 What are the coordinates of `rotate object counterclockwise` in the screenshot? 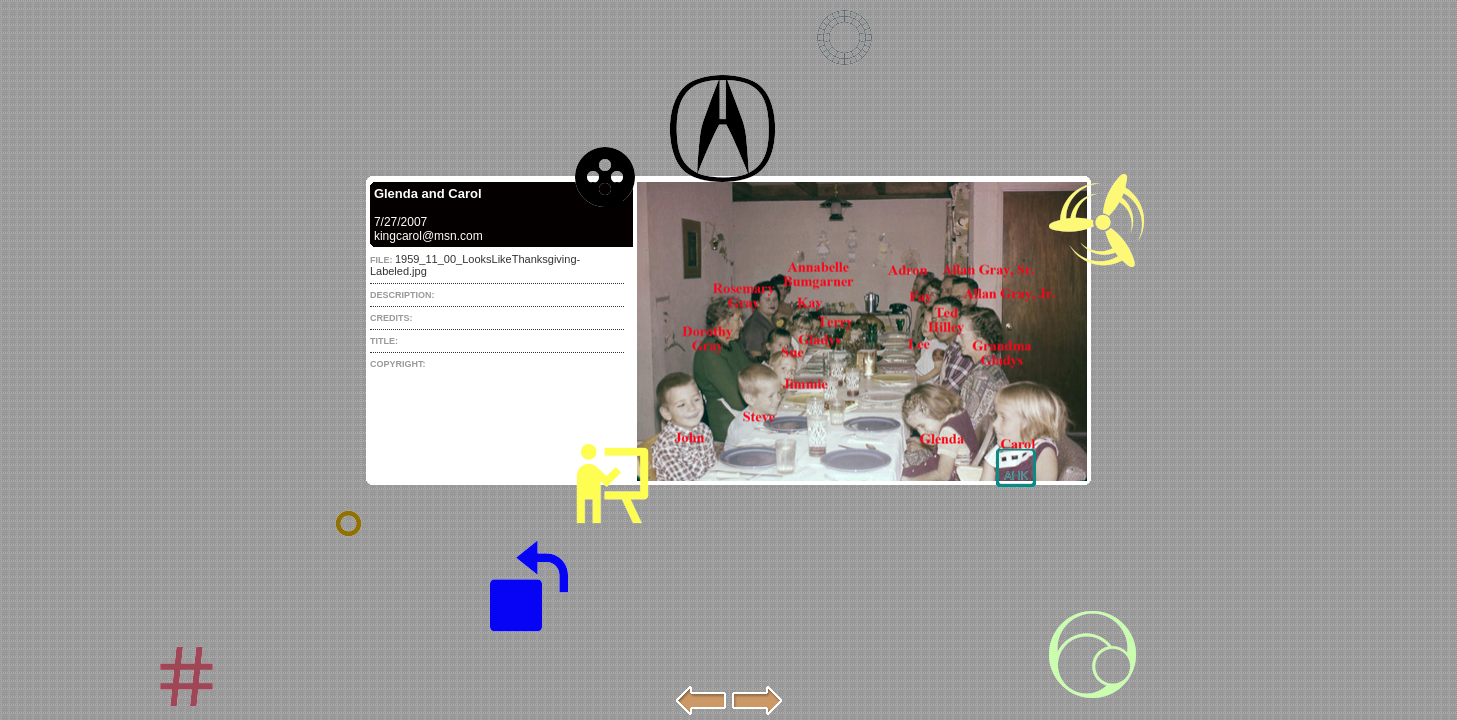 It's located at (529, 588).